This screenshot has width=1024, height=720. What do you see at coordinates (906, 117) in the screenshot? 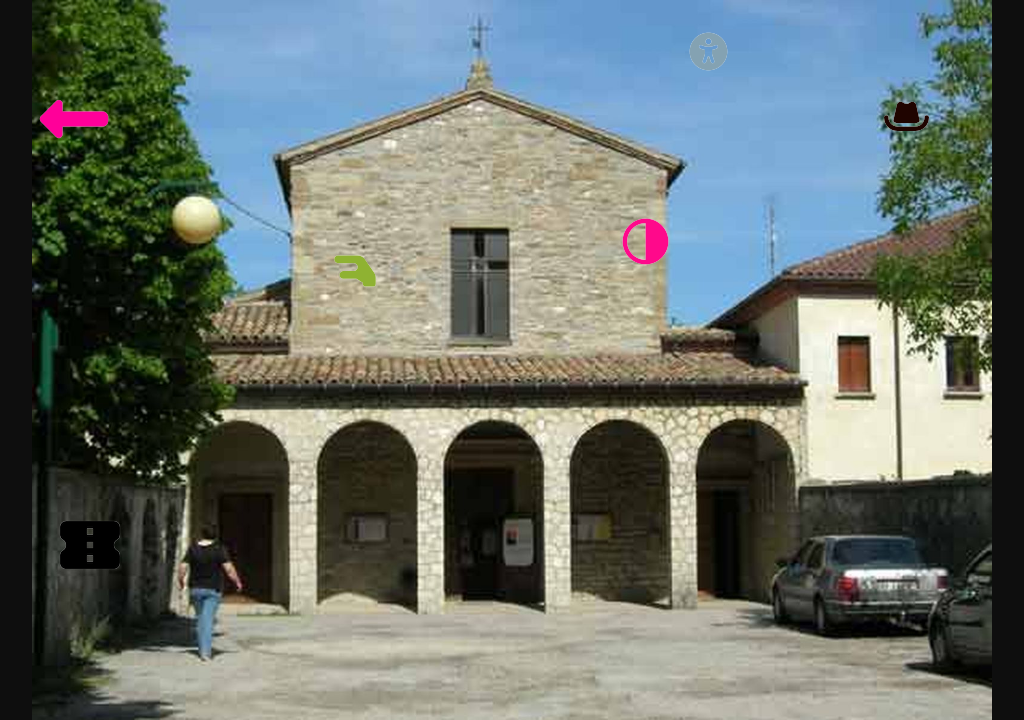
I see `select western or country theme` at bounding box center [906, 117].